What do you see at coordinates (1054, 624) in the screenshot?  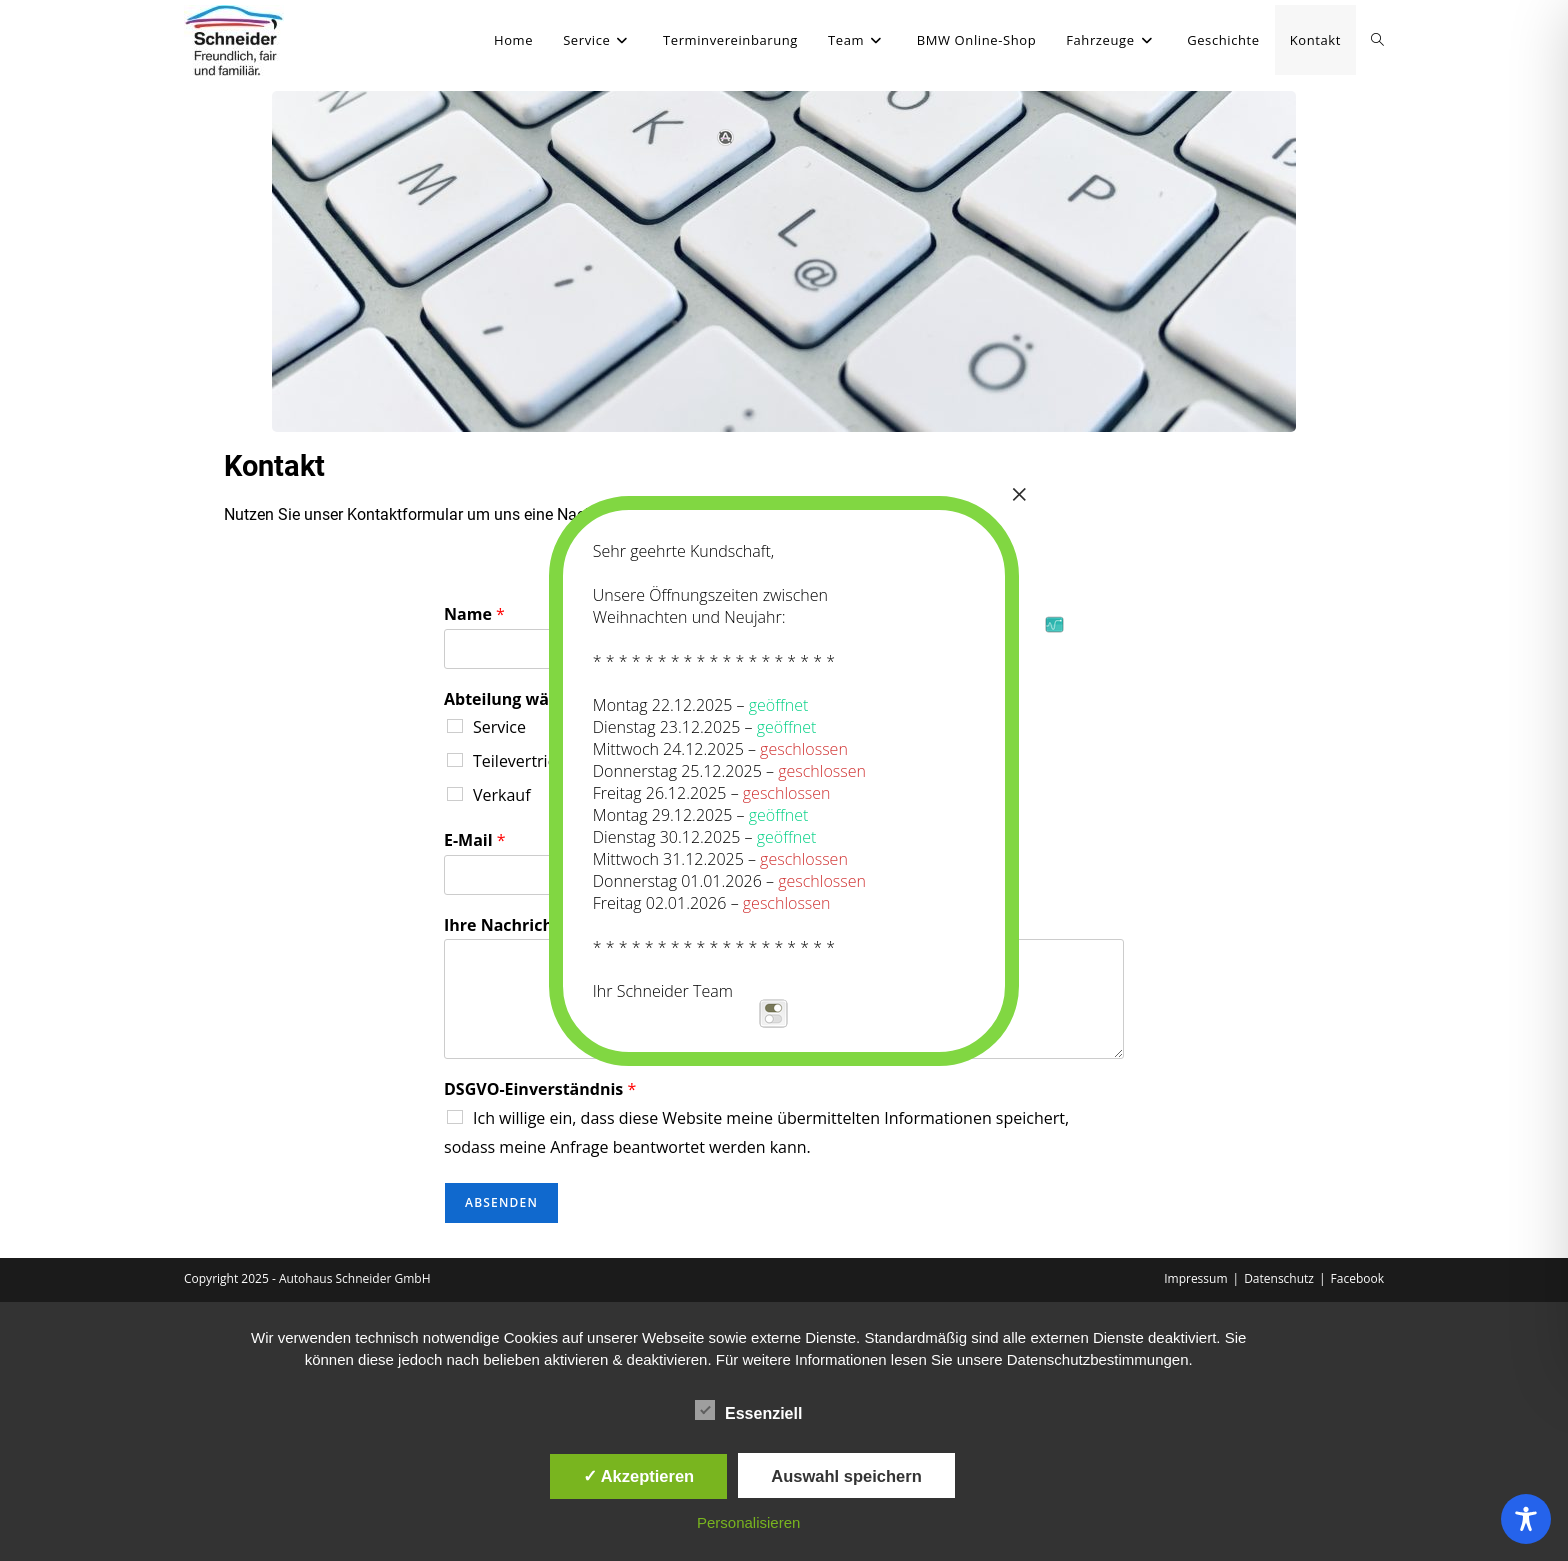 I see `open psensor temperature monitoring app` at bounding box center [1054, 624].